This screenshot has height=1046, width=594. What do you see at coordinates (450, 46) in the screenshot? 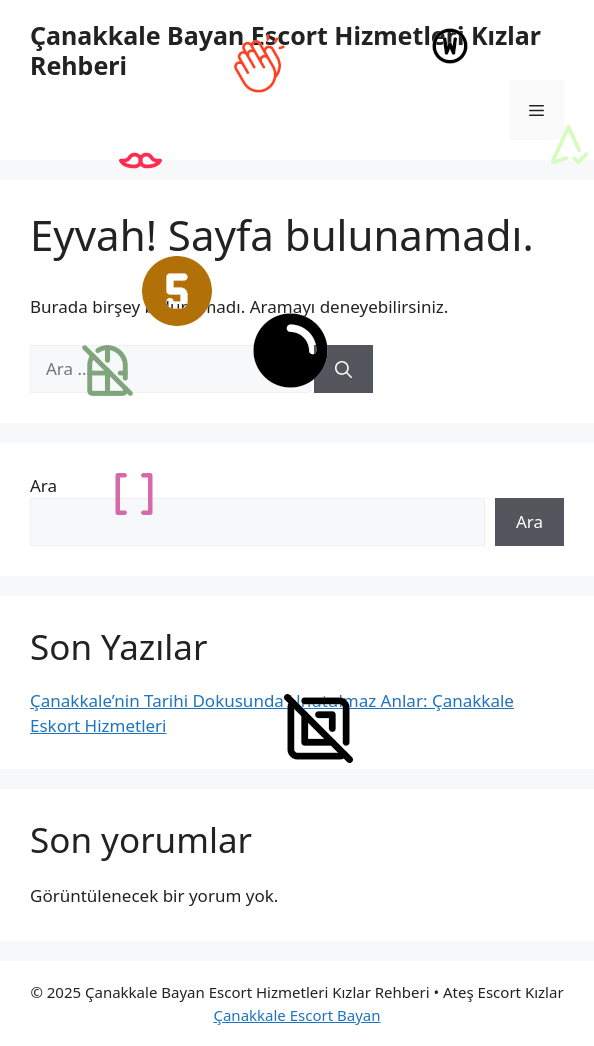
I see `access Wikipedia or wiki-related content` at bounding box center [450, 46].